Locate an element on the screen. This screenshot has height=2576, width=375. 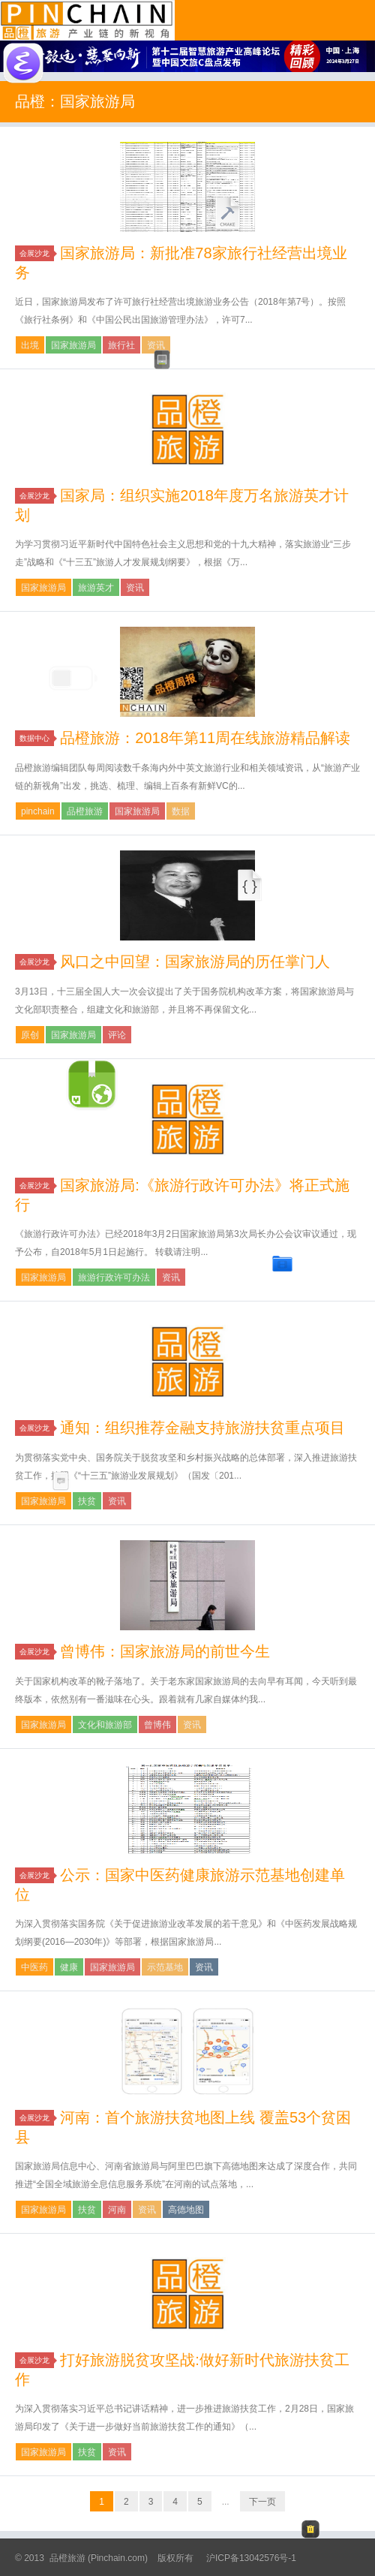
a cmake configuration file is located at coordinates (227, 213).